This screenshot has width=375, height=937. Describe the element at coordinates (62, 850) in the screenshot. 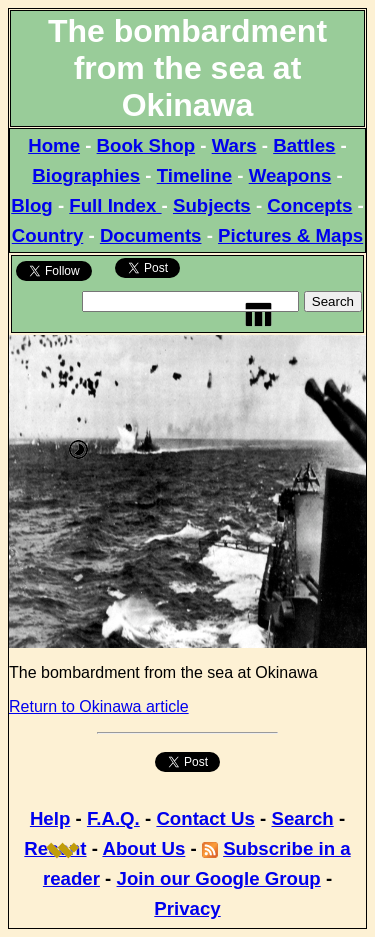

I see `wondershare brand logo` at that location.